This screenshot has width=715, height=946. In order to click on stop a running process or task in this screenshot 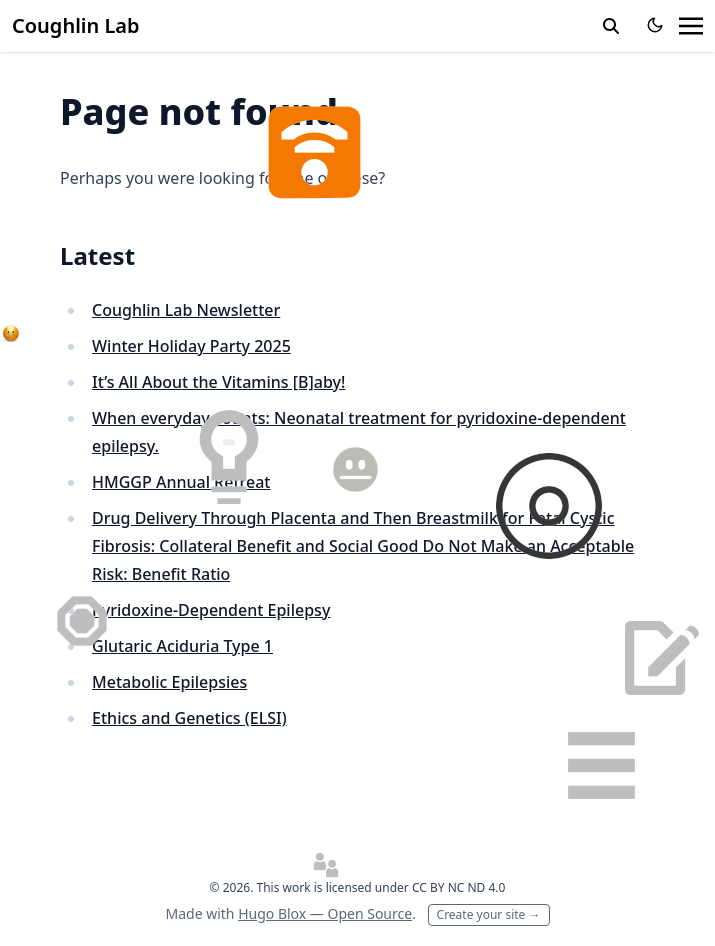, I will do `click(82, 621)`.